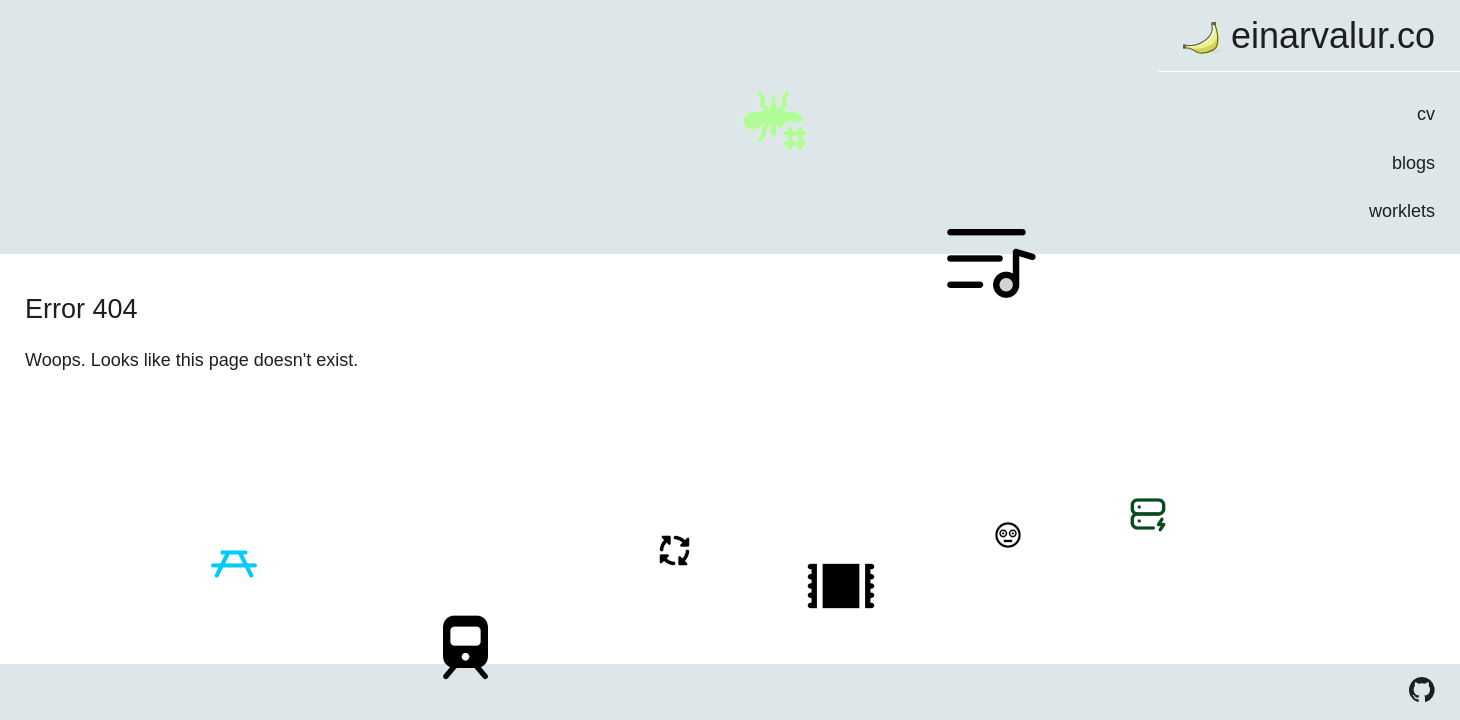 This screenshot has width=1460, height=720. What do you see at coordinates (465, 645) in the screenshot?
I see `access train schedules or rail transit options` at bounding box center [465, 645].